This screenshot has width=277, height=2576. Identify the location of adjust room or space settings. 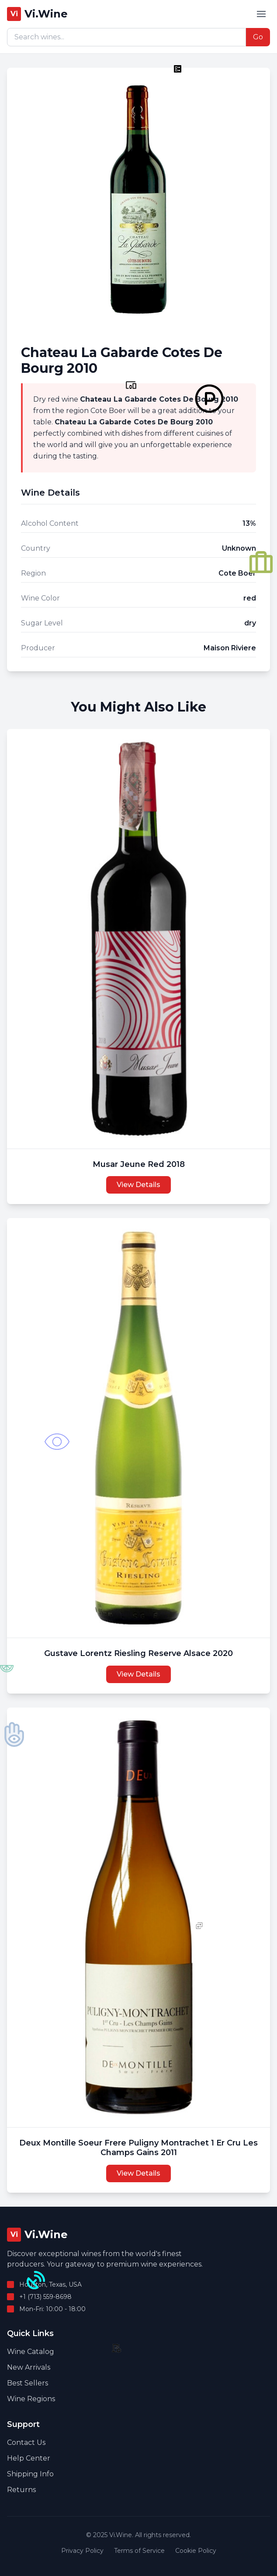
(116, 2348).